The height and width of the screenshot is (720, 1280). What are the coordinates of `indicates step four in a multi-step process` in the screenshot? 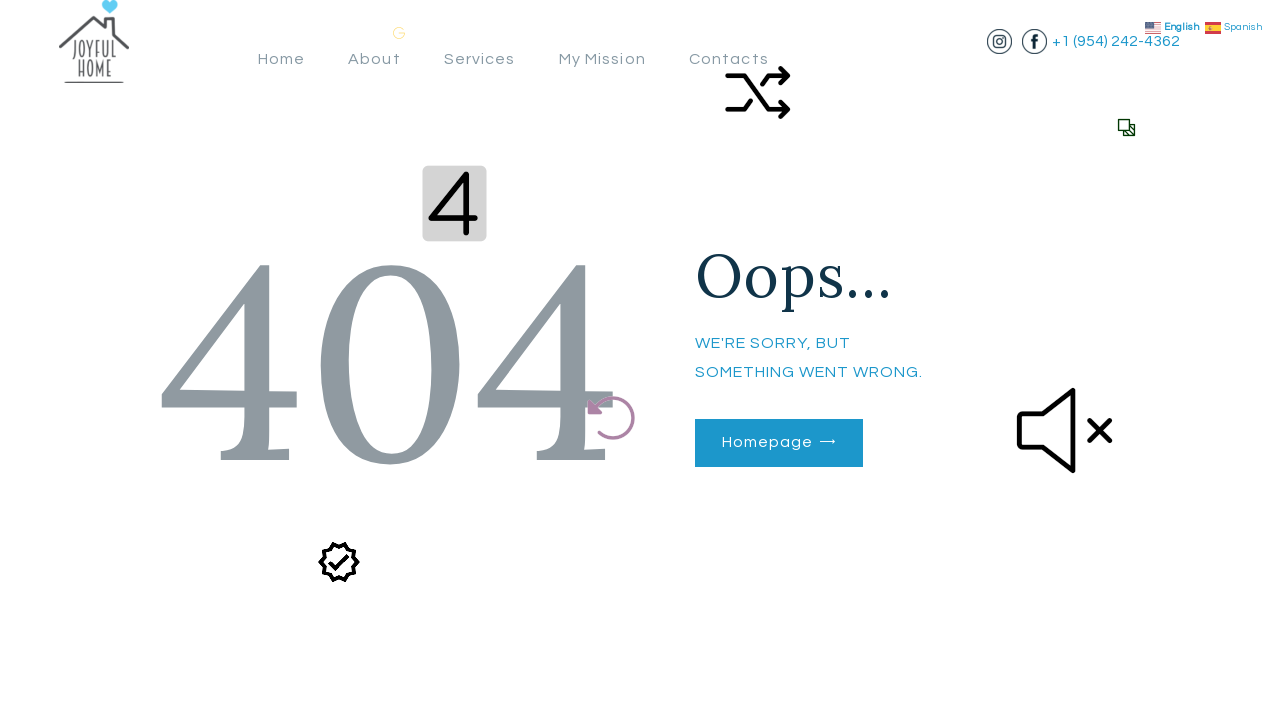 It's located at (454, 203).